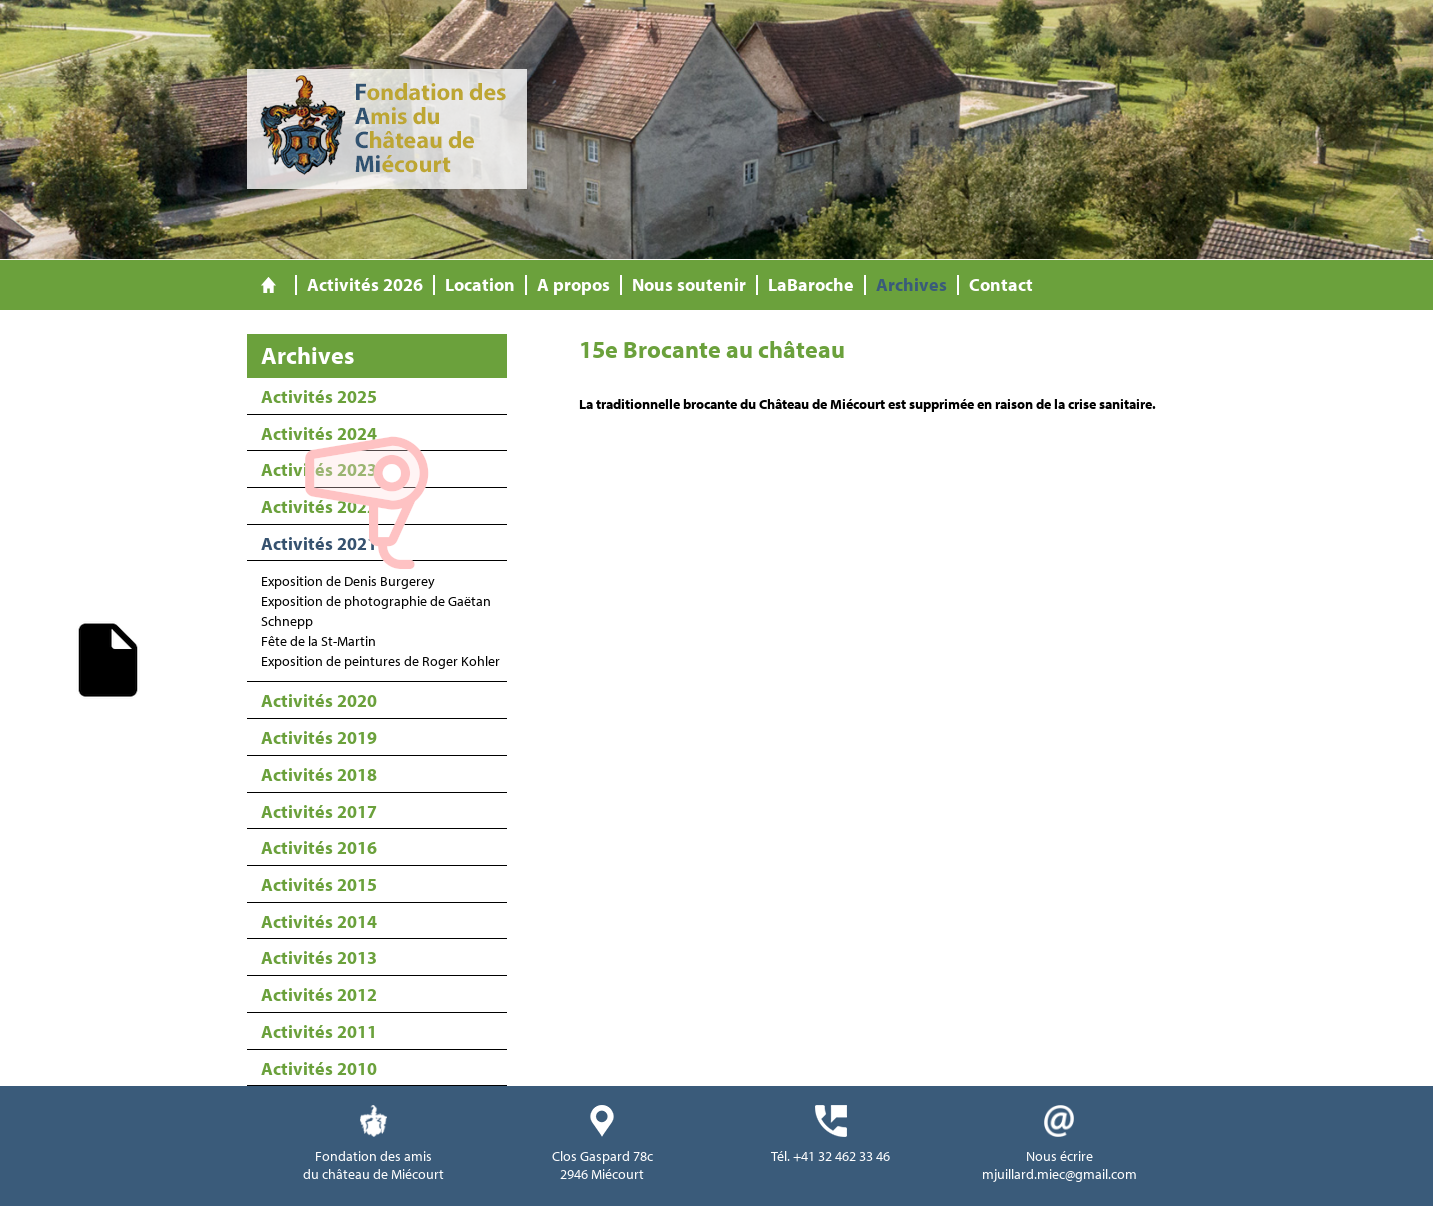 This screenshot has height=1206, width=1433. What do you see at coordinates (108, 660) in the screenshot?
I see `access a file or document` at bounding box center [108, 660].